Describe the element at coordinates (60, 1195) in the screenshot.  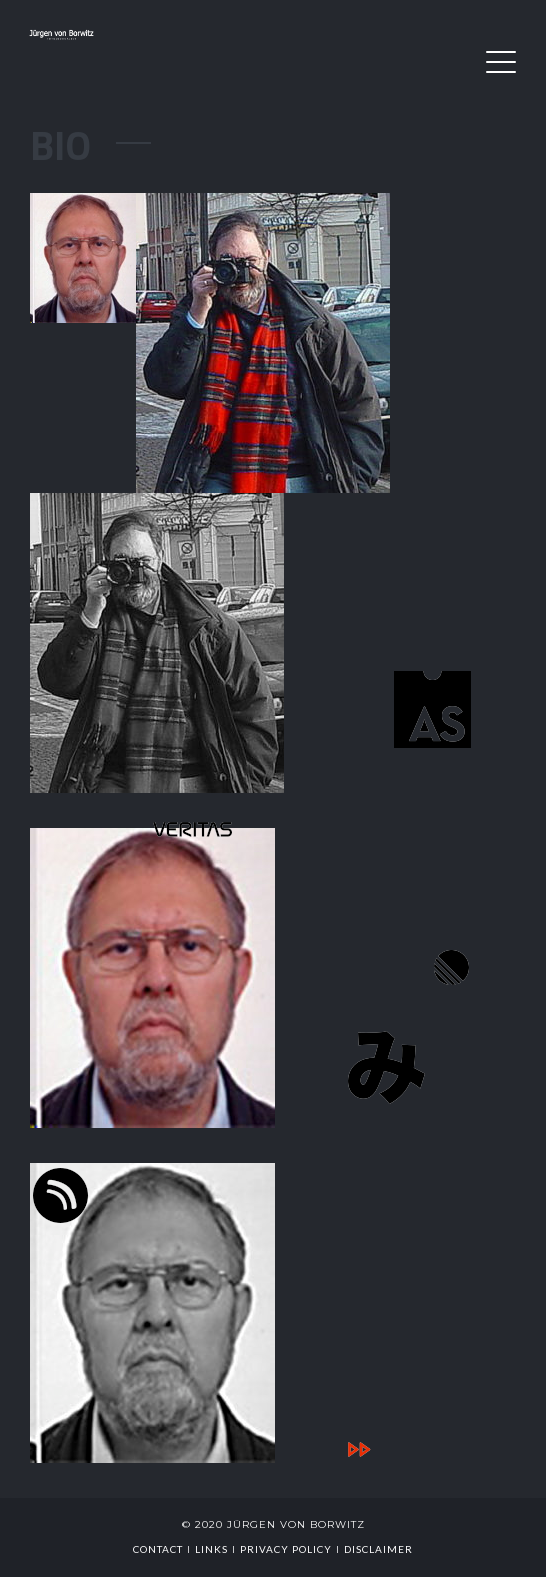
I see `visit hearthis.at music streaming platform` at that location.